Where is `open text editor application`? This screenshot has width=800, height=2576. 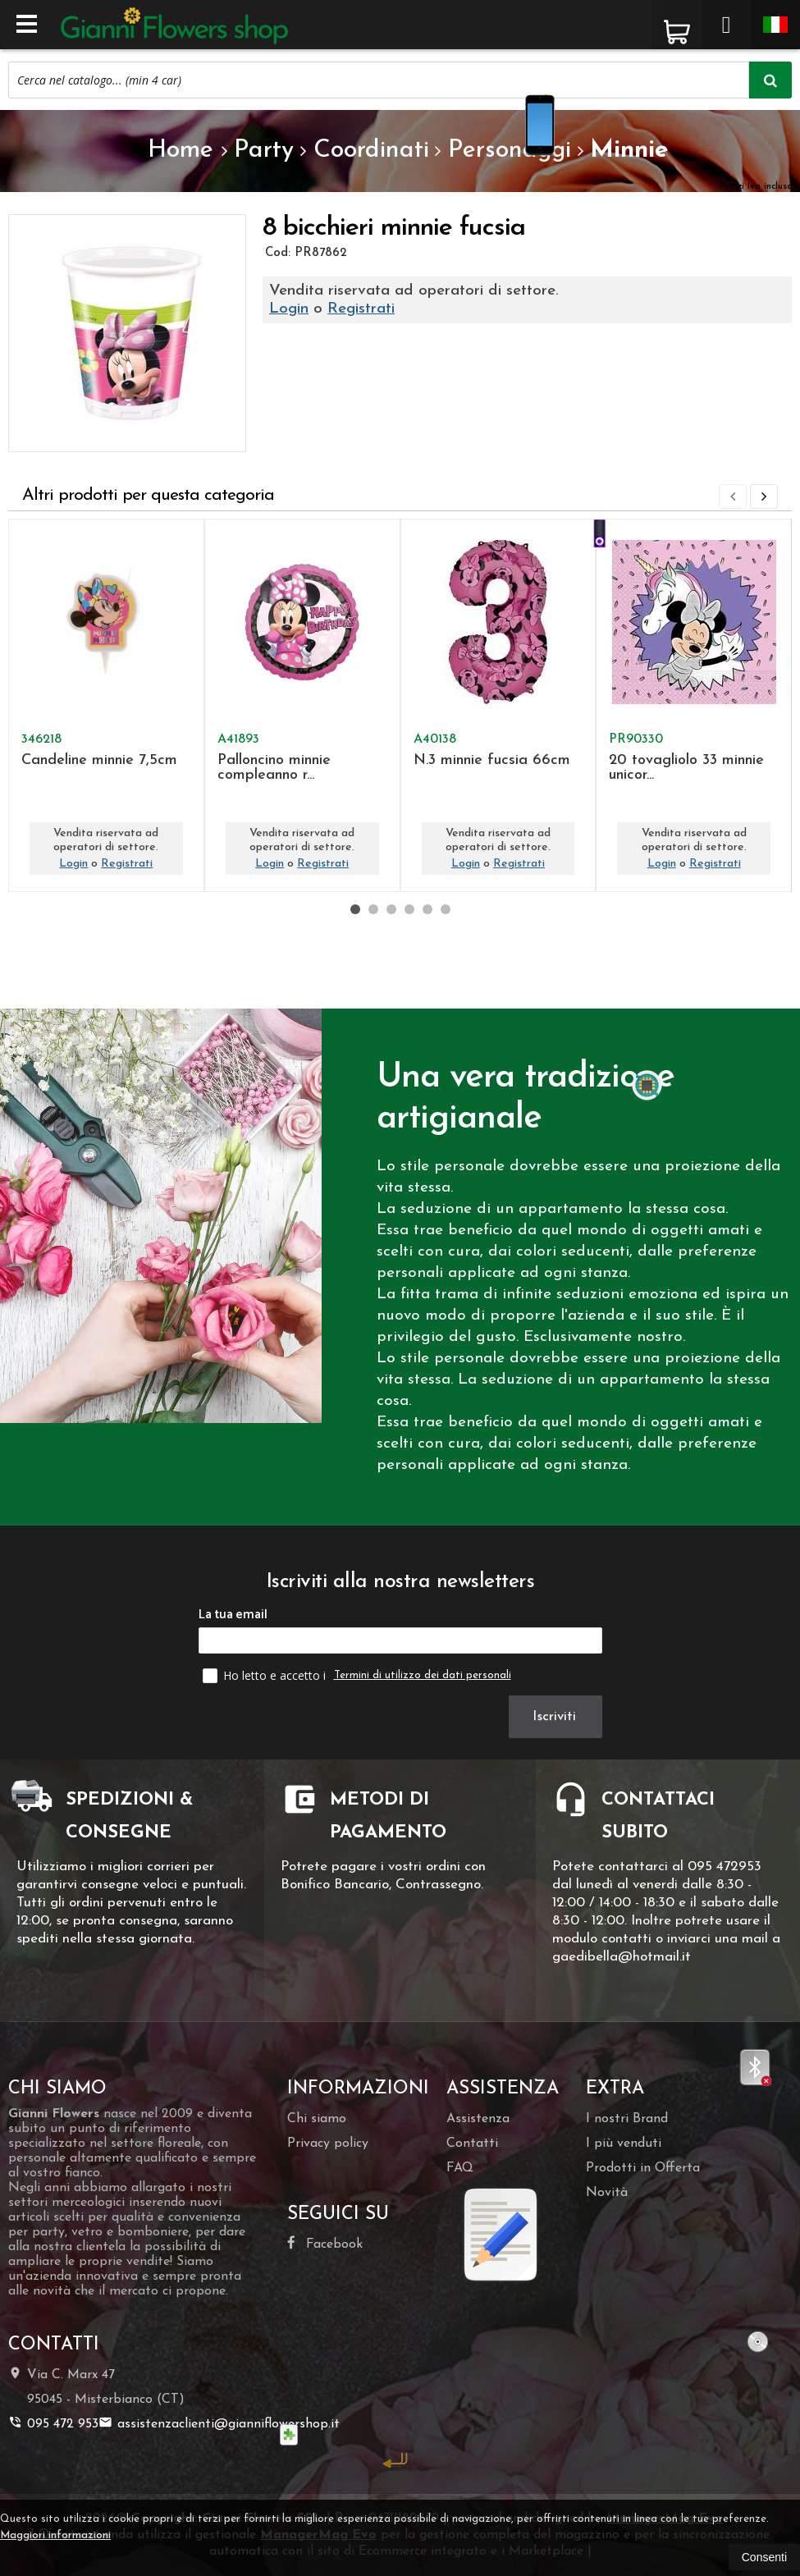 open text editor application is located at coordinates (501, 2235).